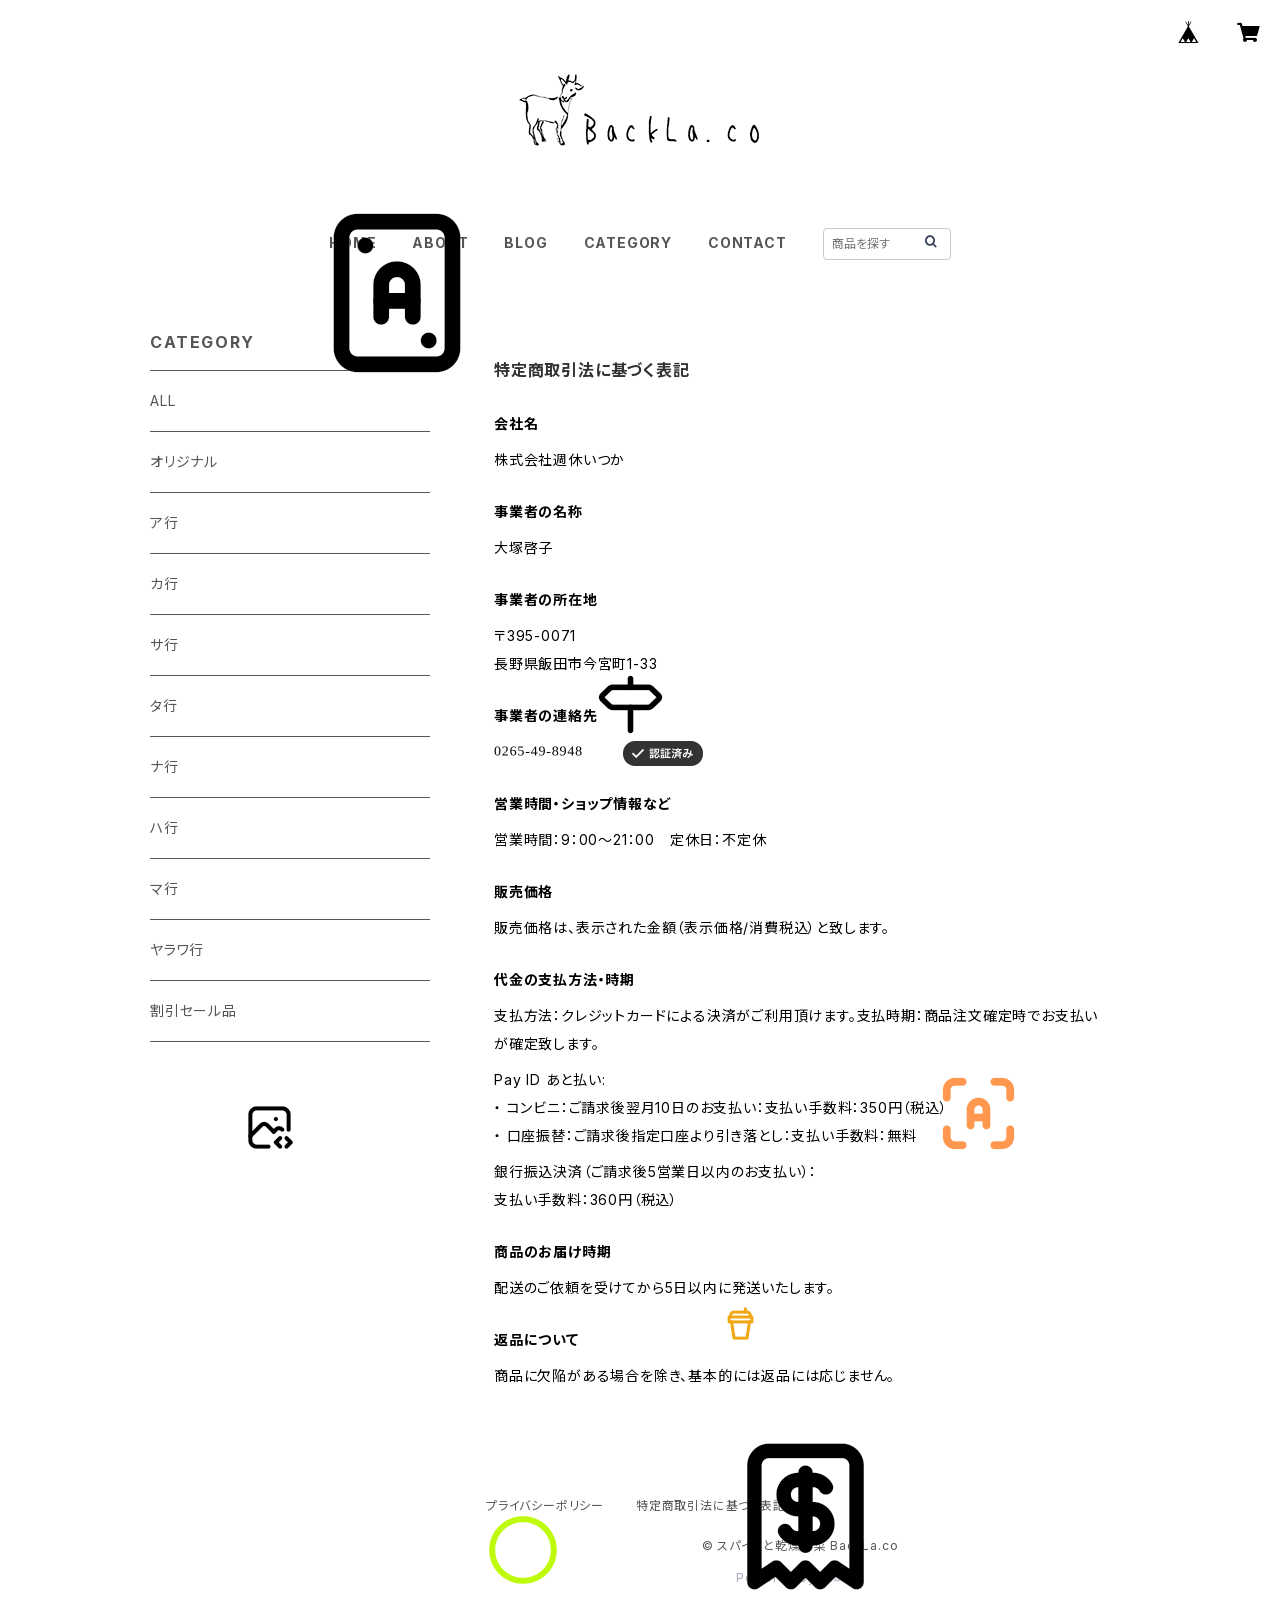 The height and width of the screenshot is (1614, 1280). I want to click on ace playing card for card game apps, so click(397, 293).